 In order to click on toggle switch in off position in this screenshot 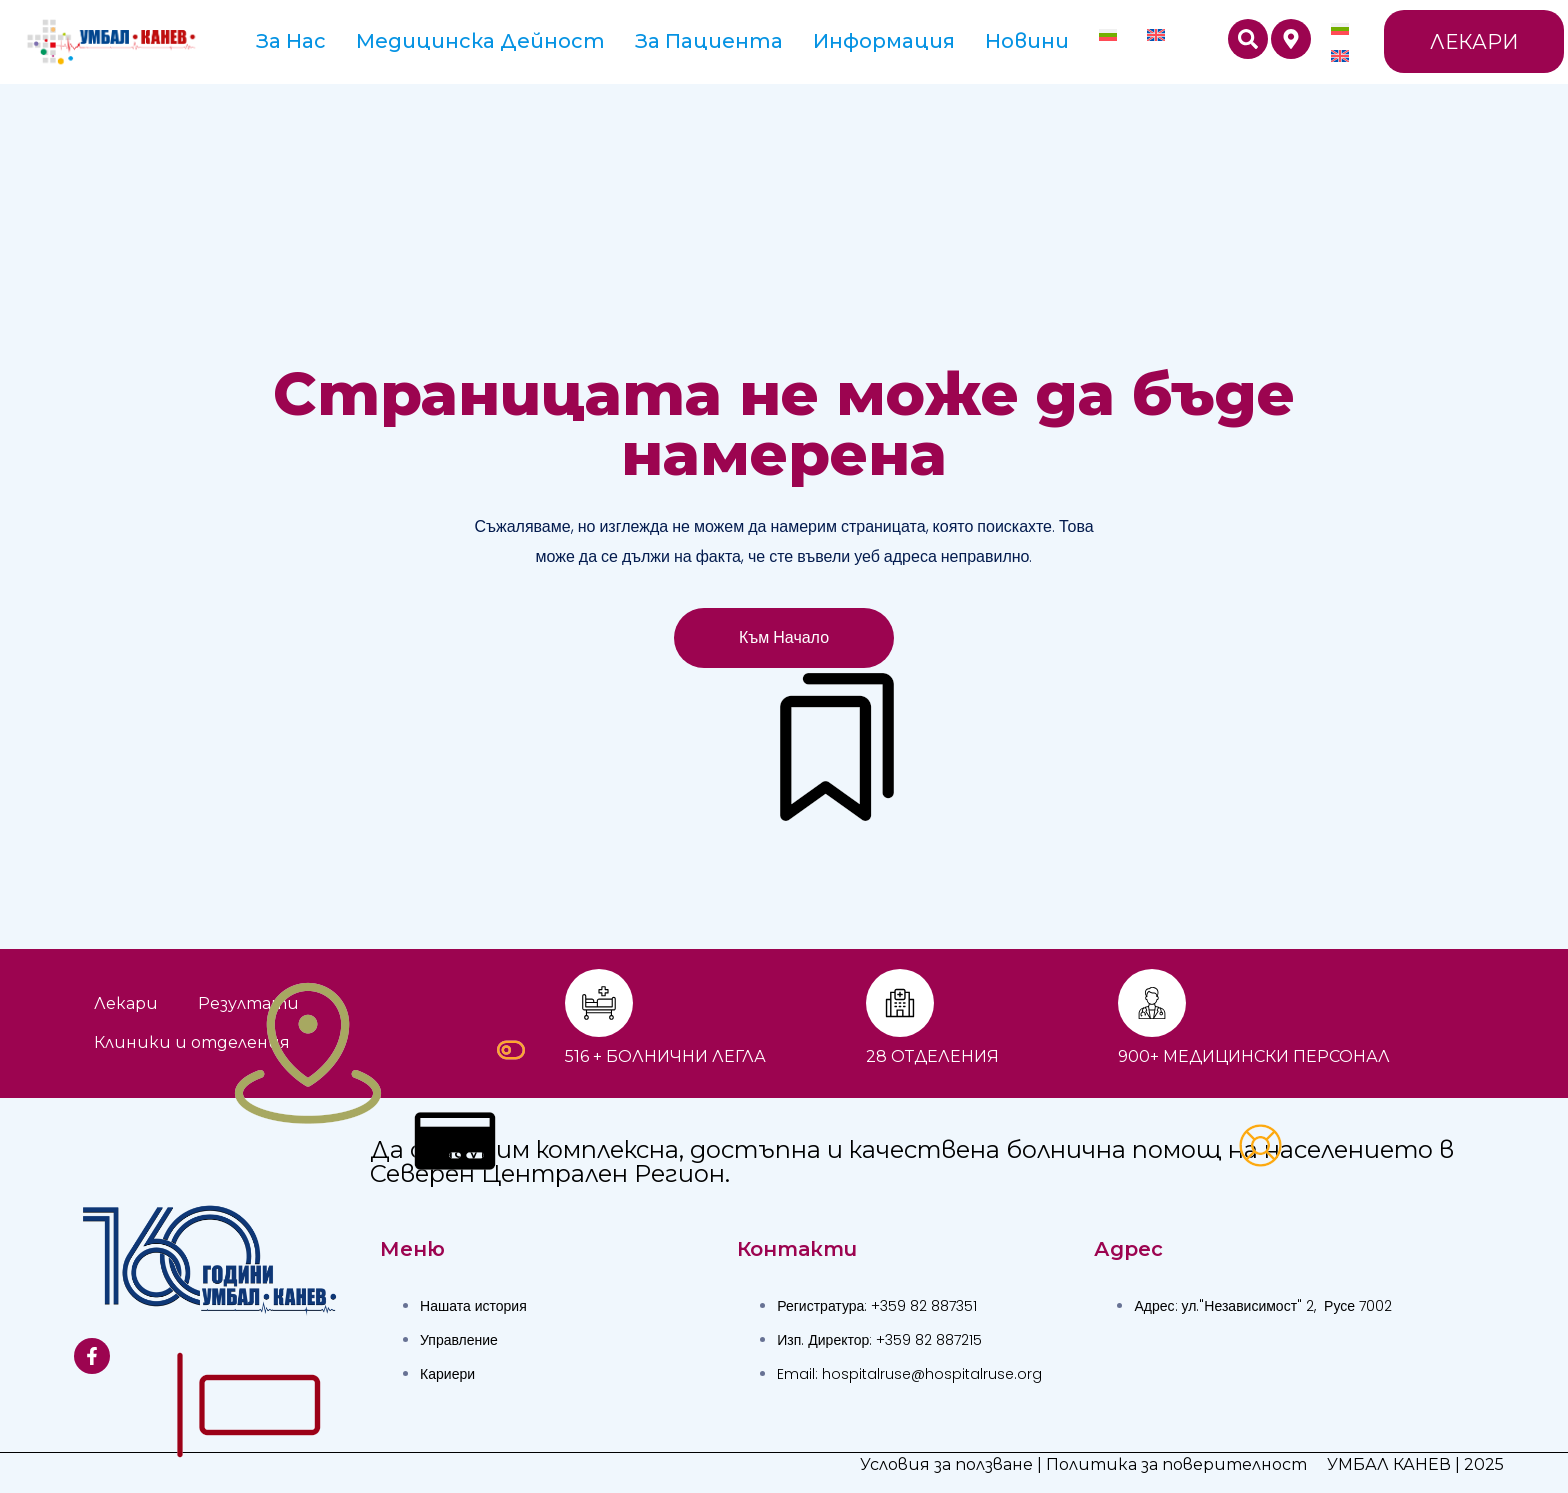, I will do `click(511, 1050)`.